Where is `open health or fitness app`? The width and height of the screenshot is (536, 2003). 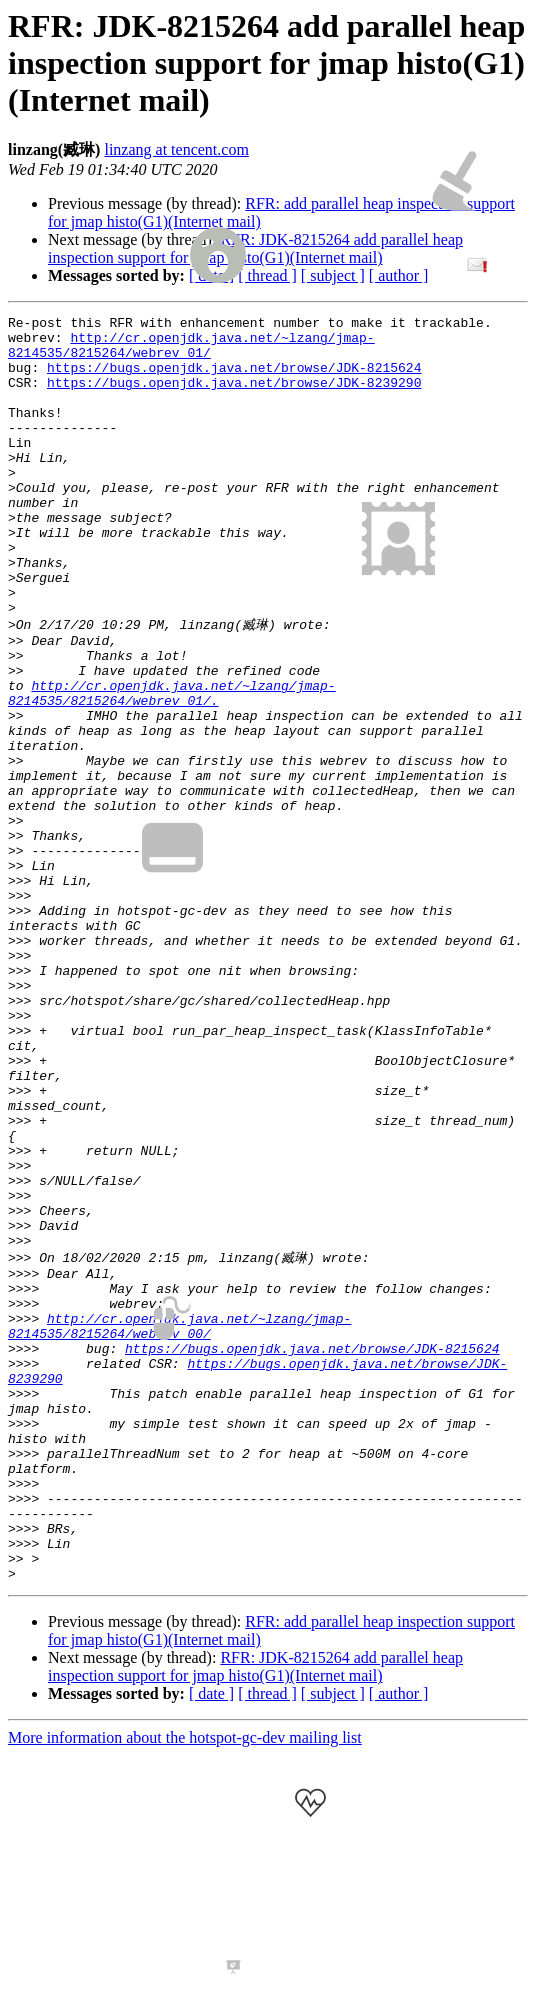
open health or fitness app is located at coordinates (310, 1802).